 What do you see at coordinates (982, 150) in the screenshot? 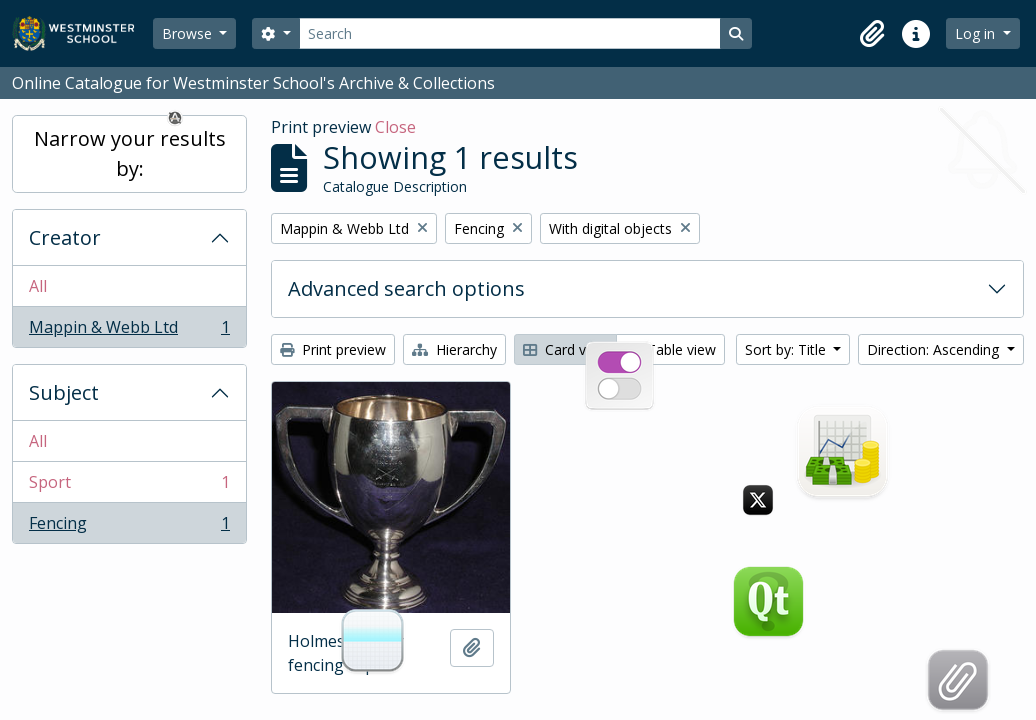
I see `notifications are currently disabled` at bounding box center [982, 150].